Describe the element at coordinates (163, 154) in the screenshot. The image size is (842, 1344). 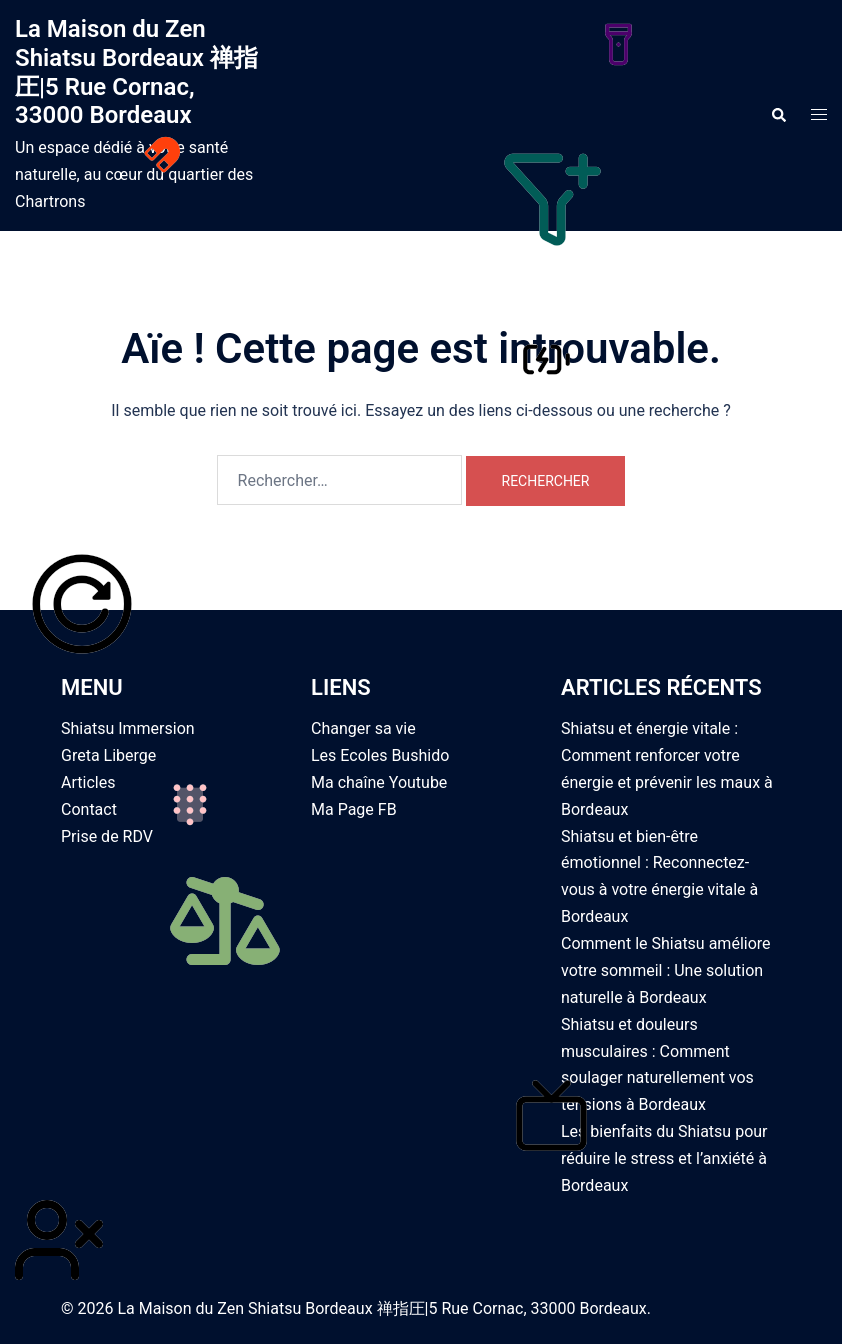
I see `attract or link related items together` at that location.